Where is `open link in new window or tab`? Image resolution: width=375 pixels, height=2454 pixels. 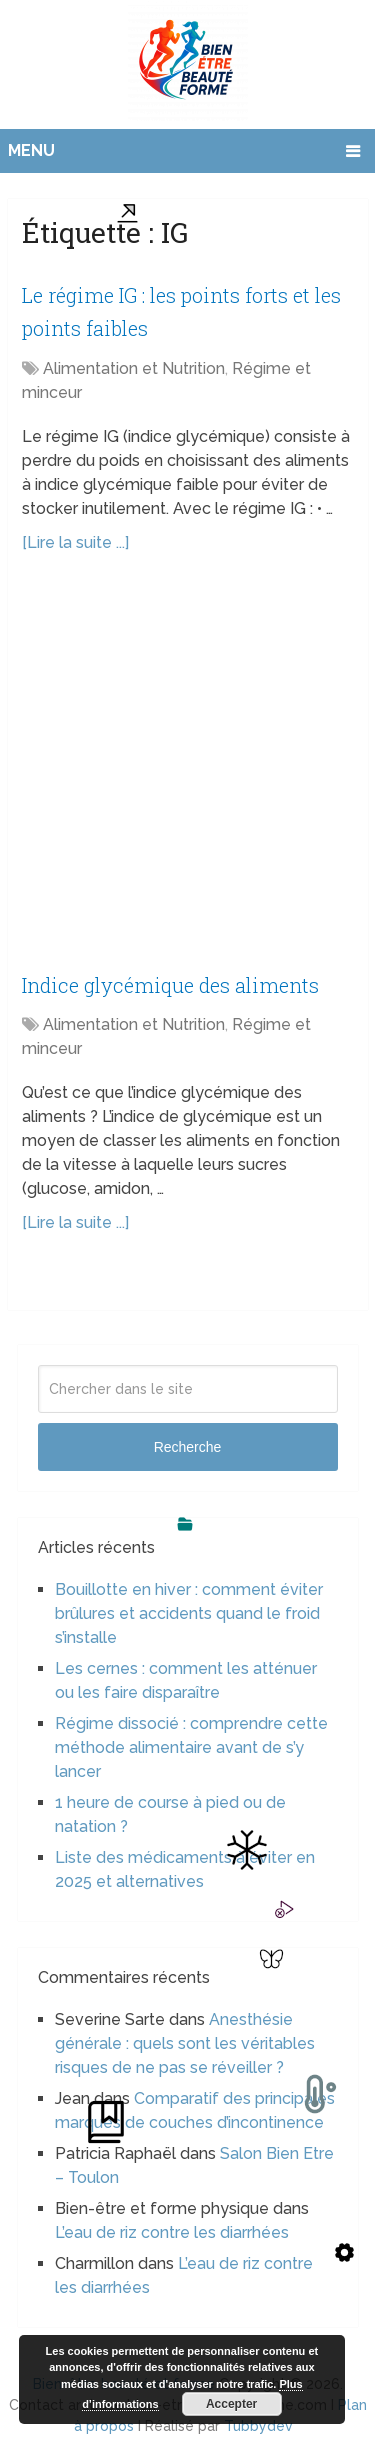
open link in new window or tab is located at coordinates (127, 212).